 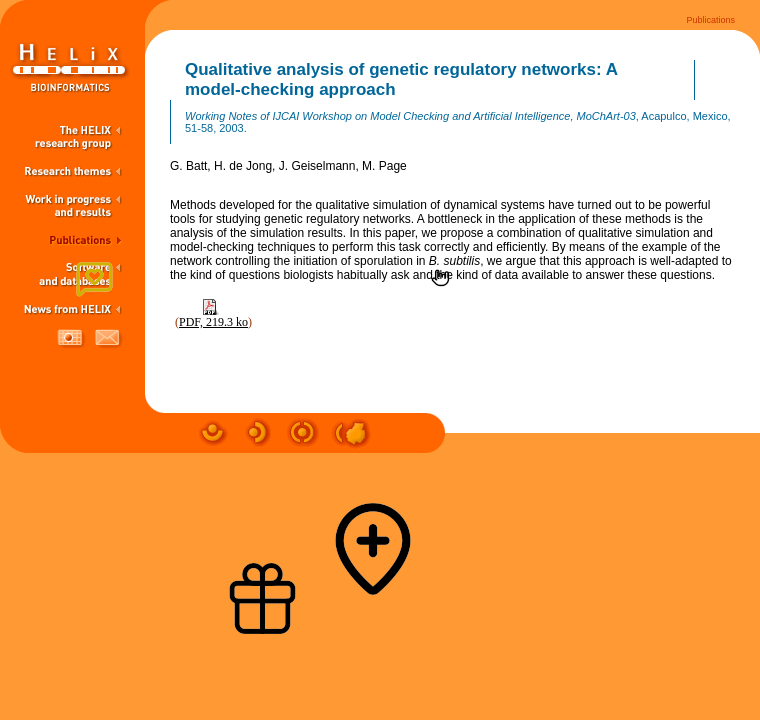 I want to click on view or redeem a gift, so click(x=262, y=598).